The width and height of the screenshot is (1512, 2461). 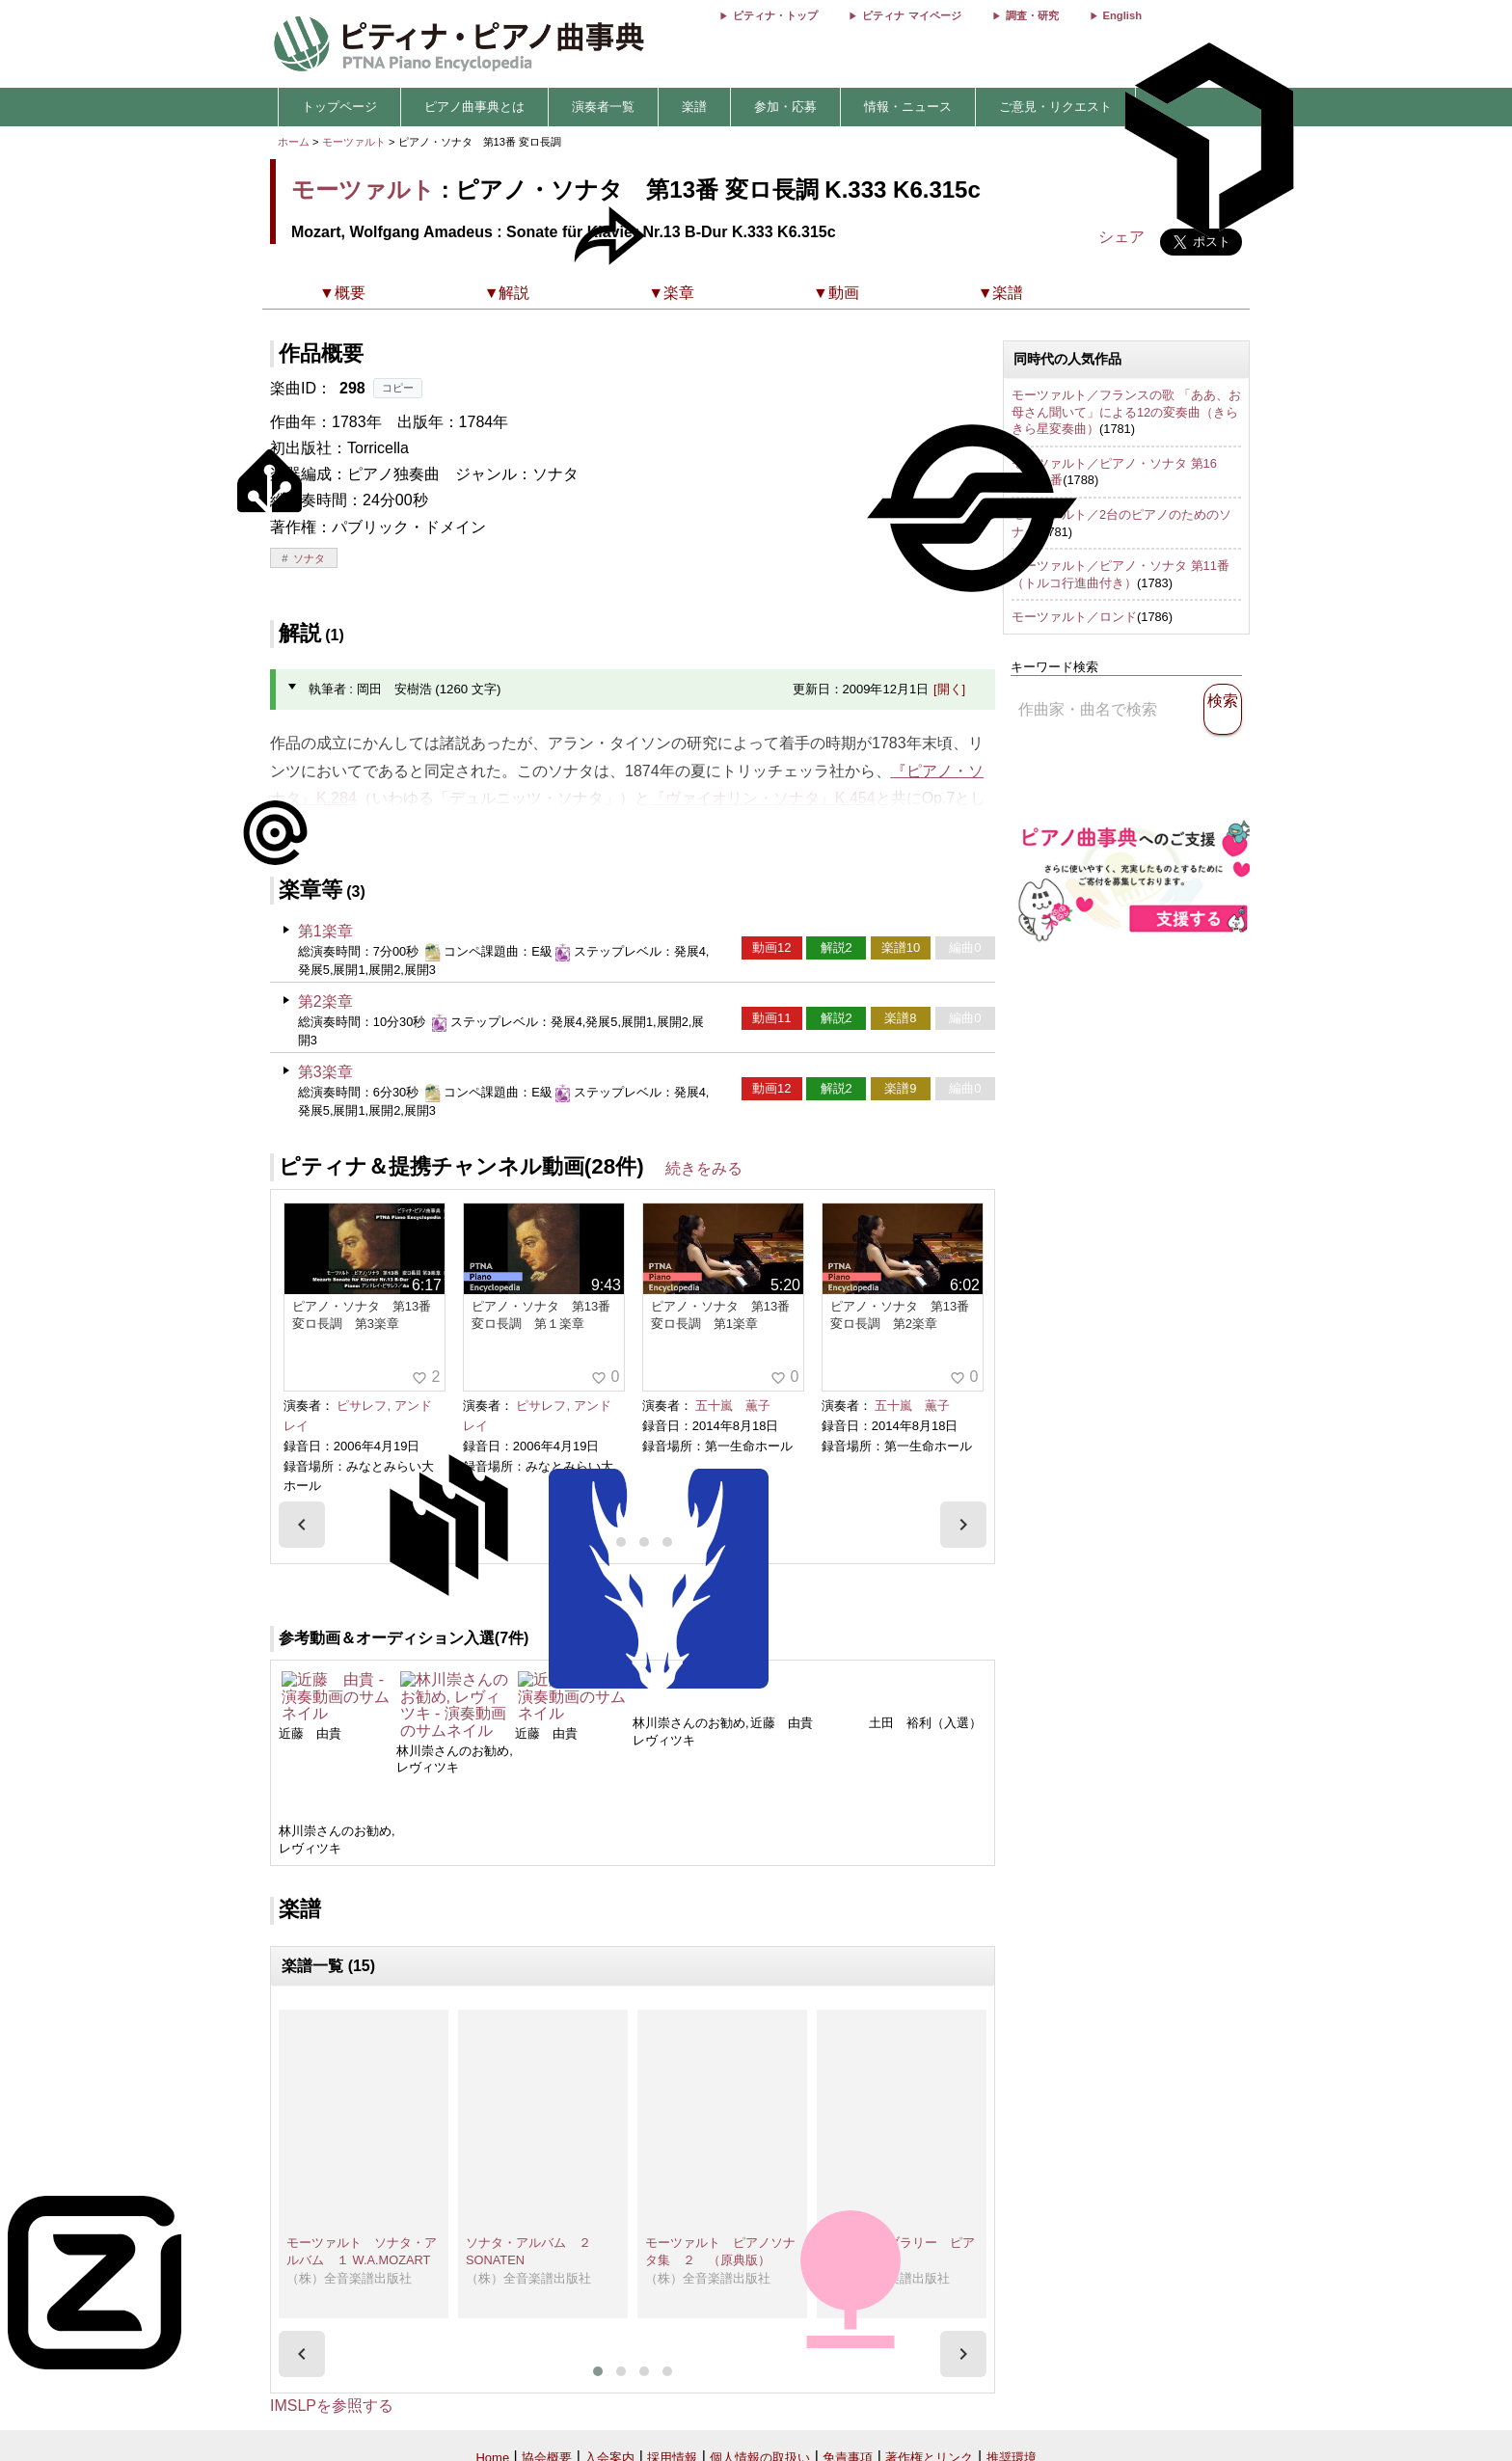 What do you see at coordinates (275, 832) in the screenshot?
I see `mailgun email service logo` at bounding box center [275, 832].